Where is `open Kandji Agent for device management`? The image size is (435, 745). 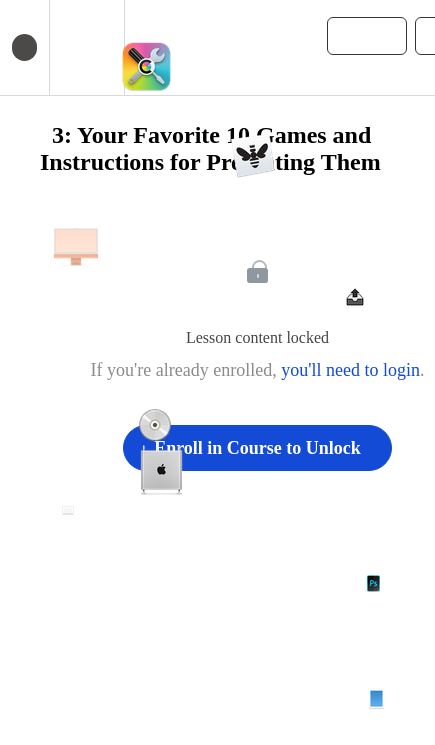 open Kandji Agent for device management is located at coordinates (253, 156).